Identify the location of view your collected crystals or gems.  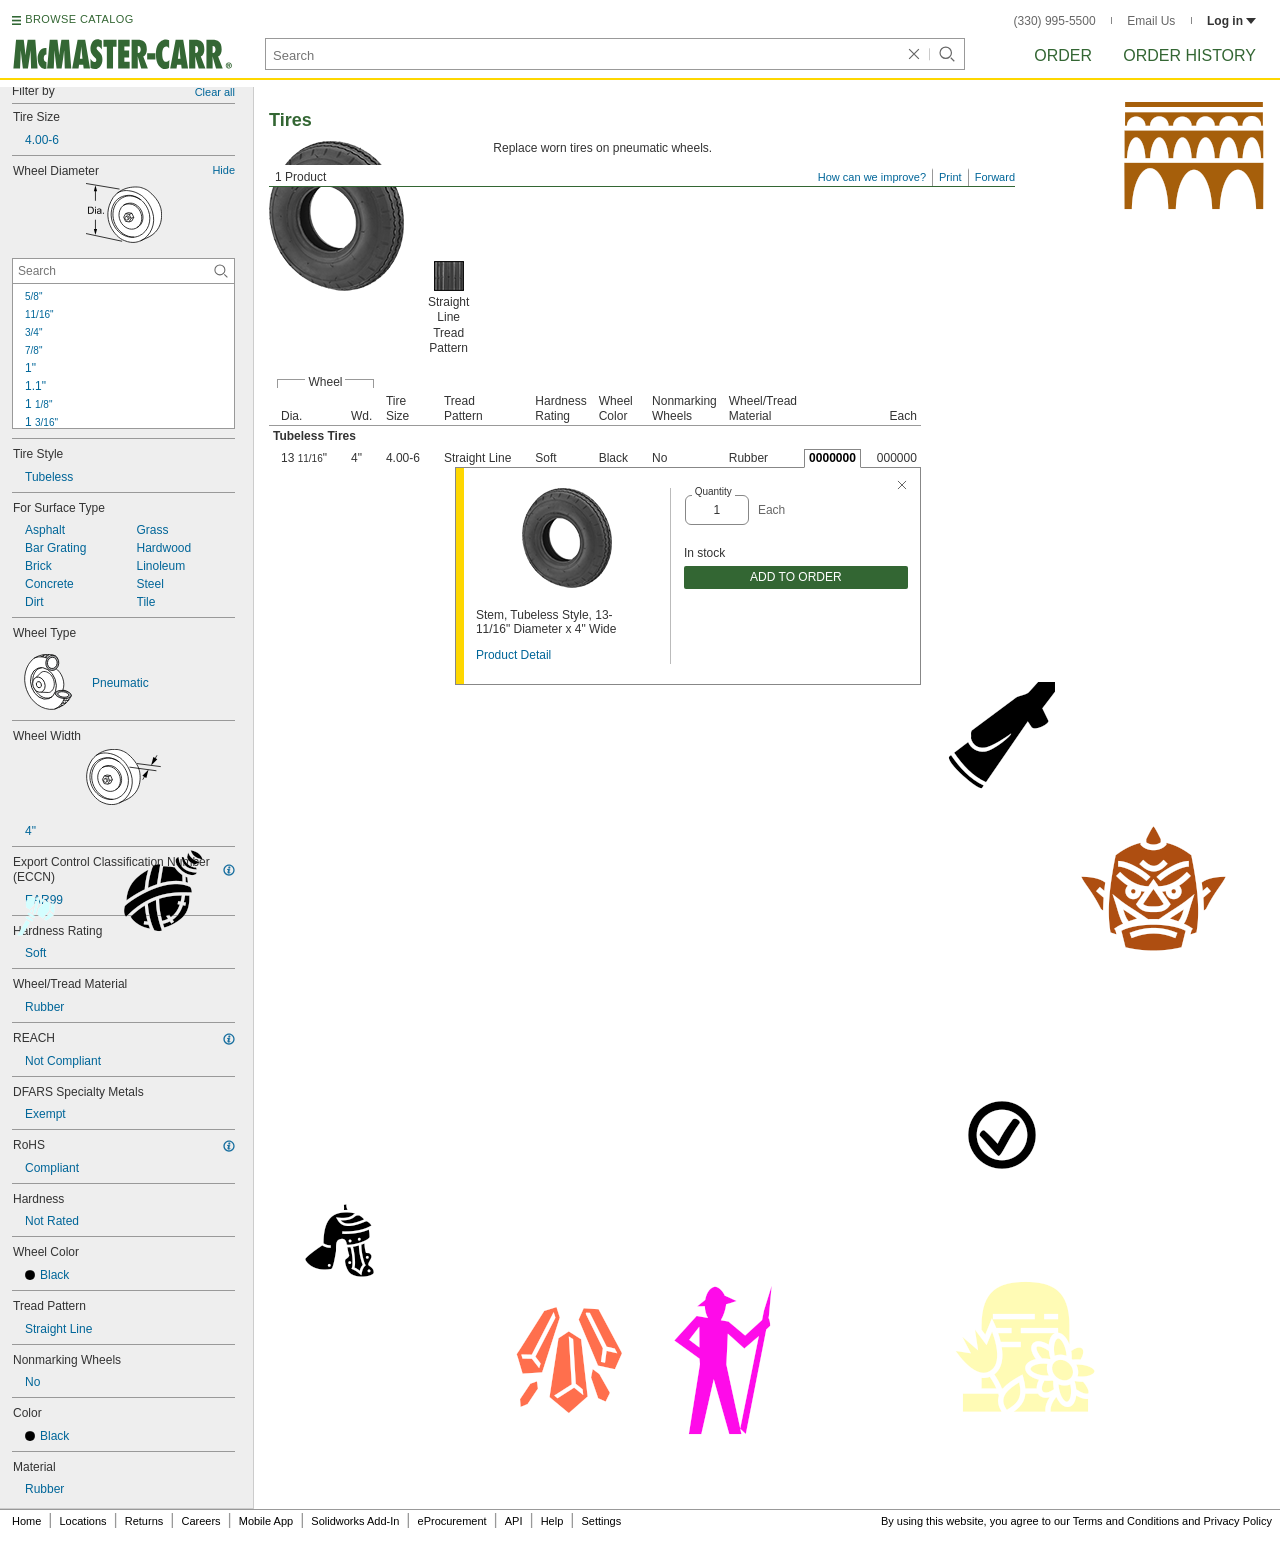
(569, 1360).